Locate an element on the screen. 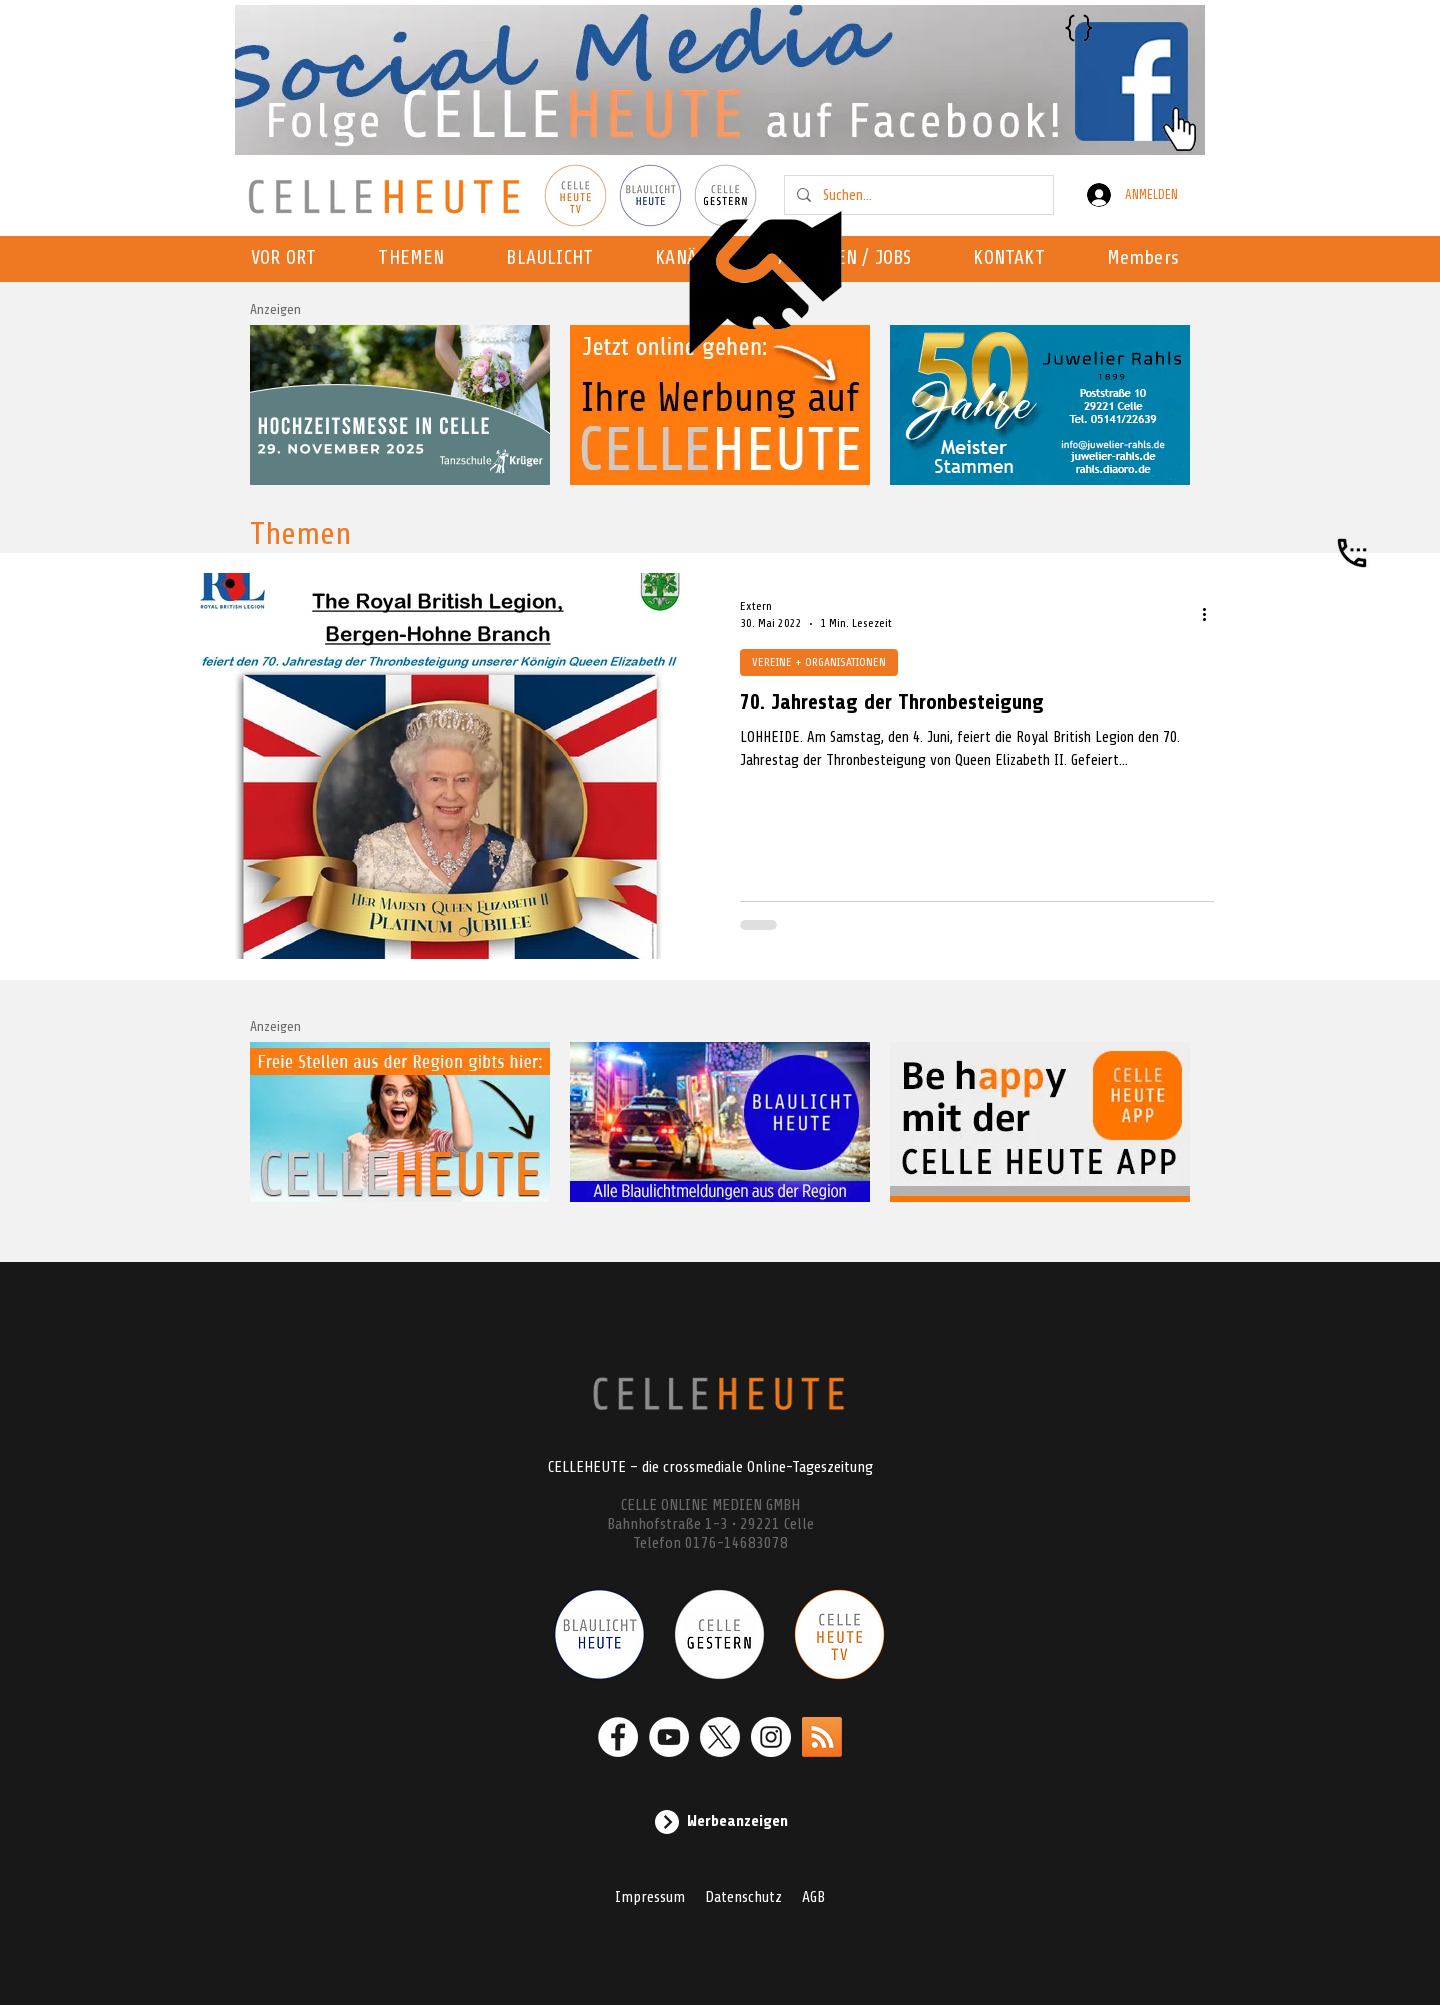 The width and height of the screenshot is (1440, 2005). access phone or call settings is located at coordinates (1352, 553).